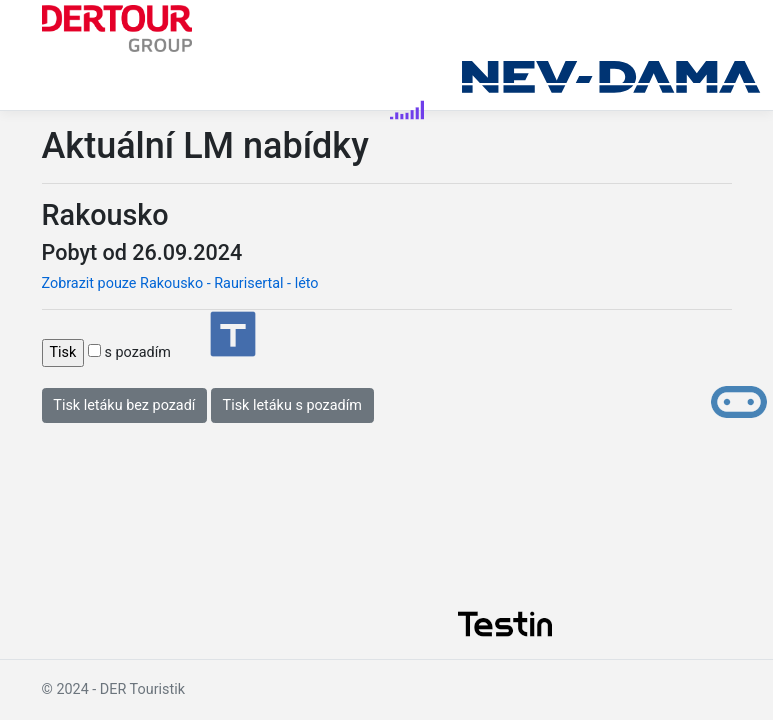  What do you see at coordinates (233, 334) in the screenshot?
I see `open text formatting or typography options` at bounding box center [233, 334].